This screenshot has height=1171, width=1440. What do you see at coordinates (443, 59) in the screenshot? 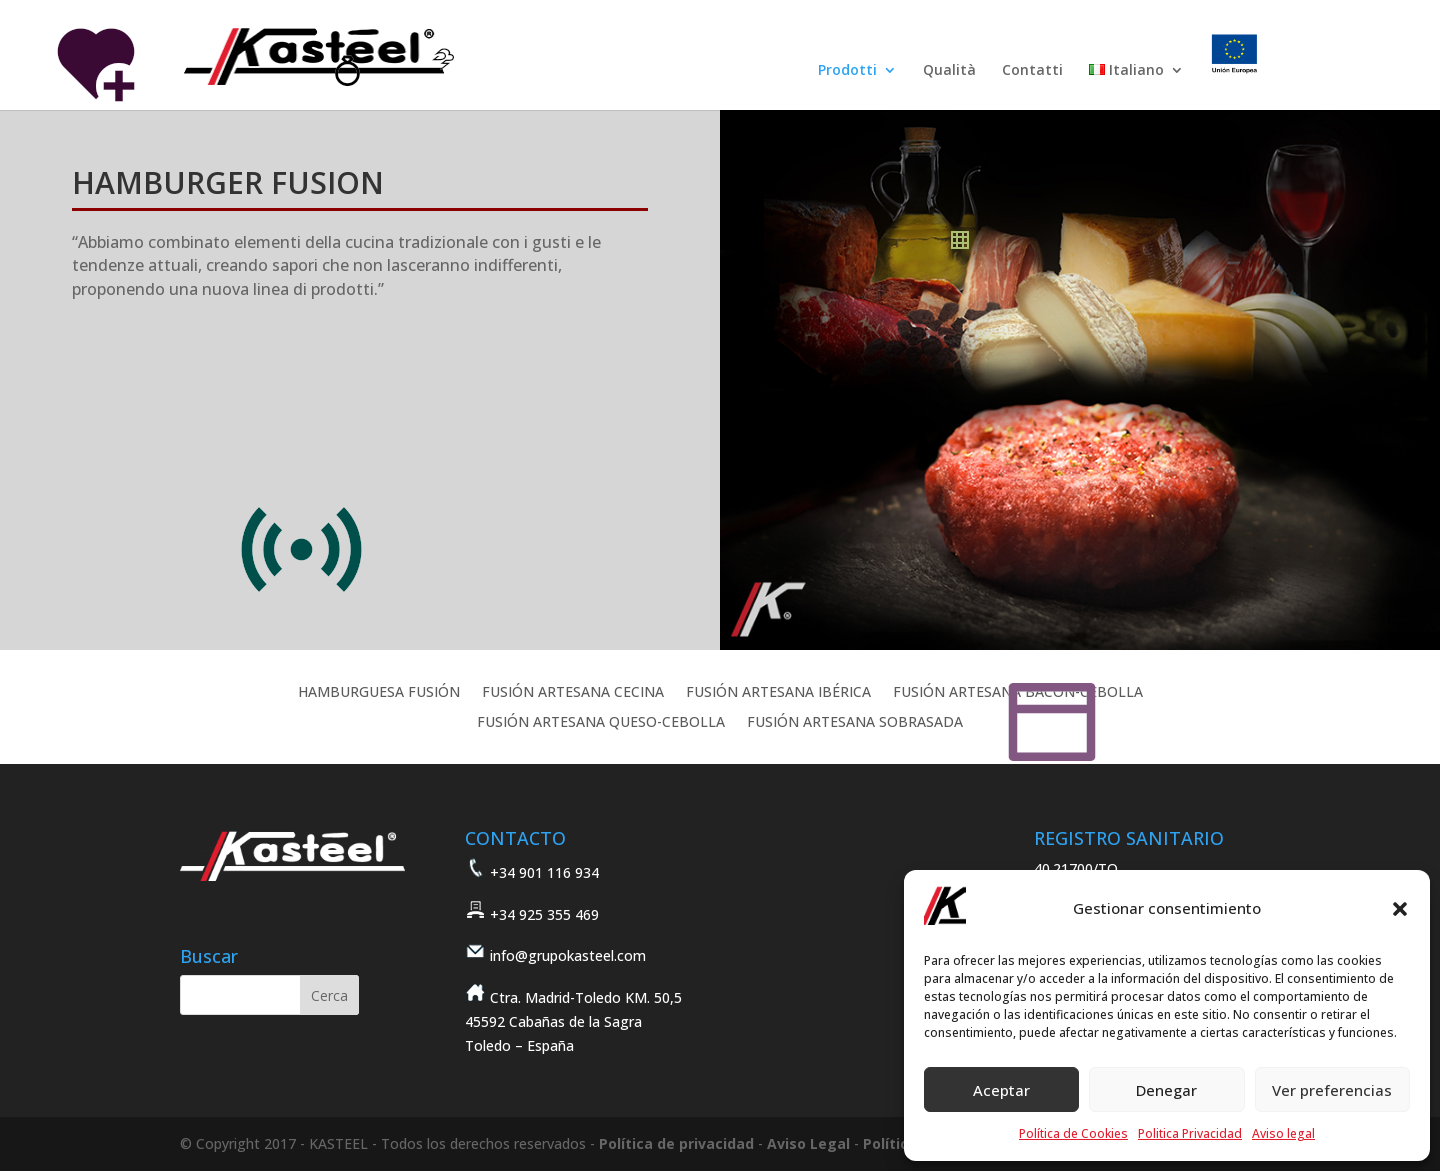
I see `apache storm logo` at bounding box center [443, 59].